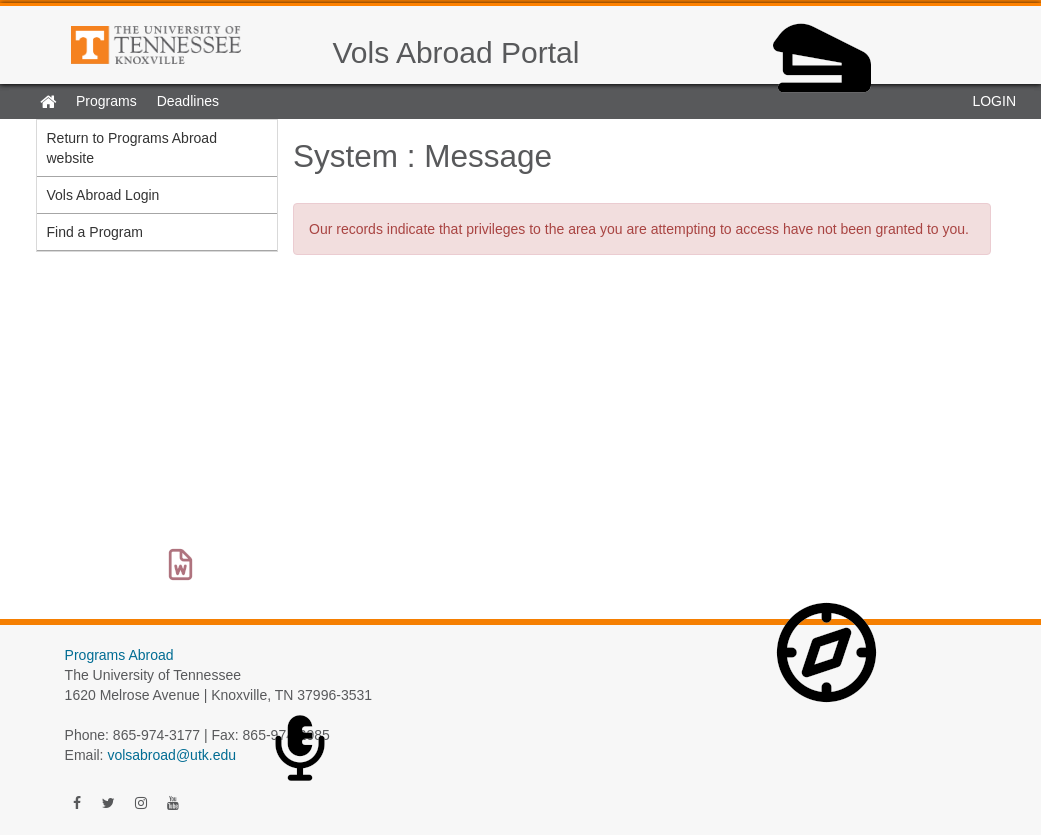  Describe the element at coordinates (826, 652) in the screenshot. I see `access navigation or direction features` at that location.